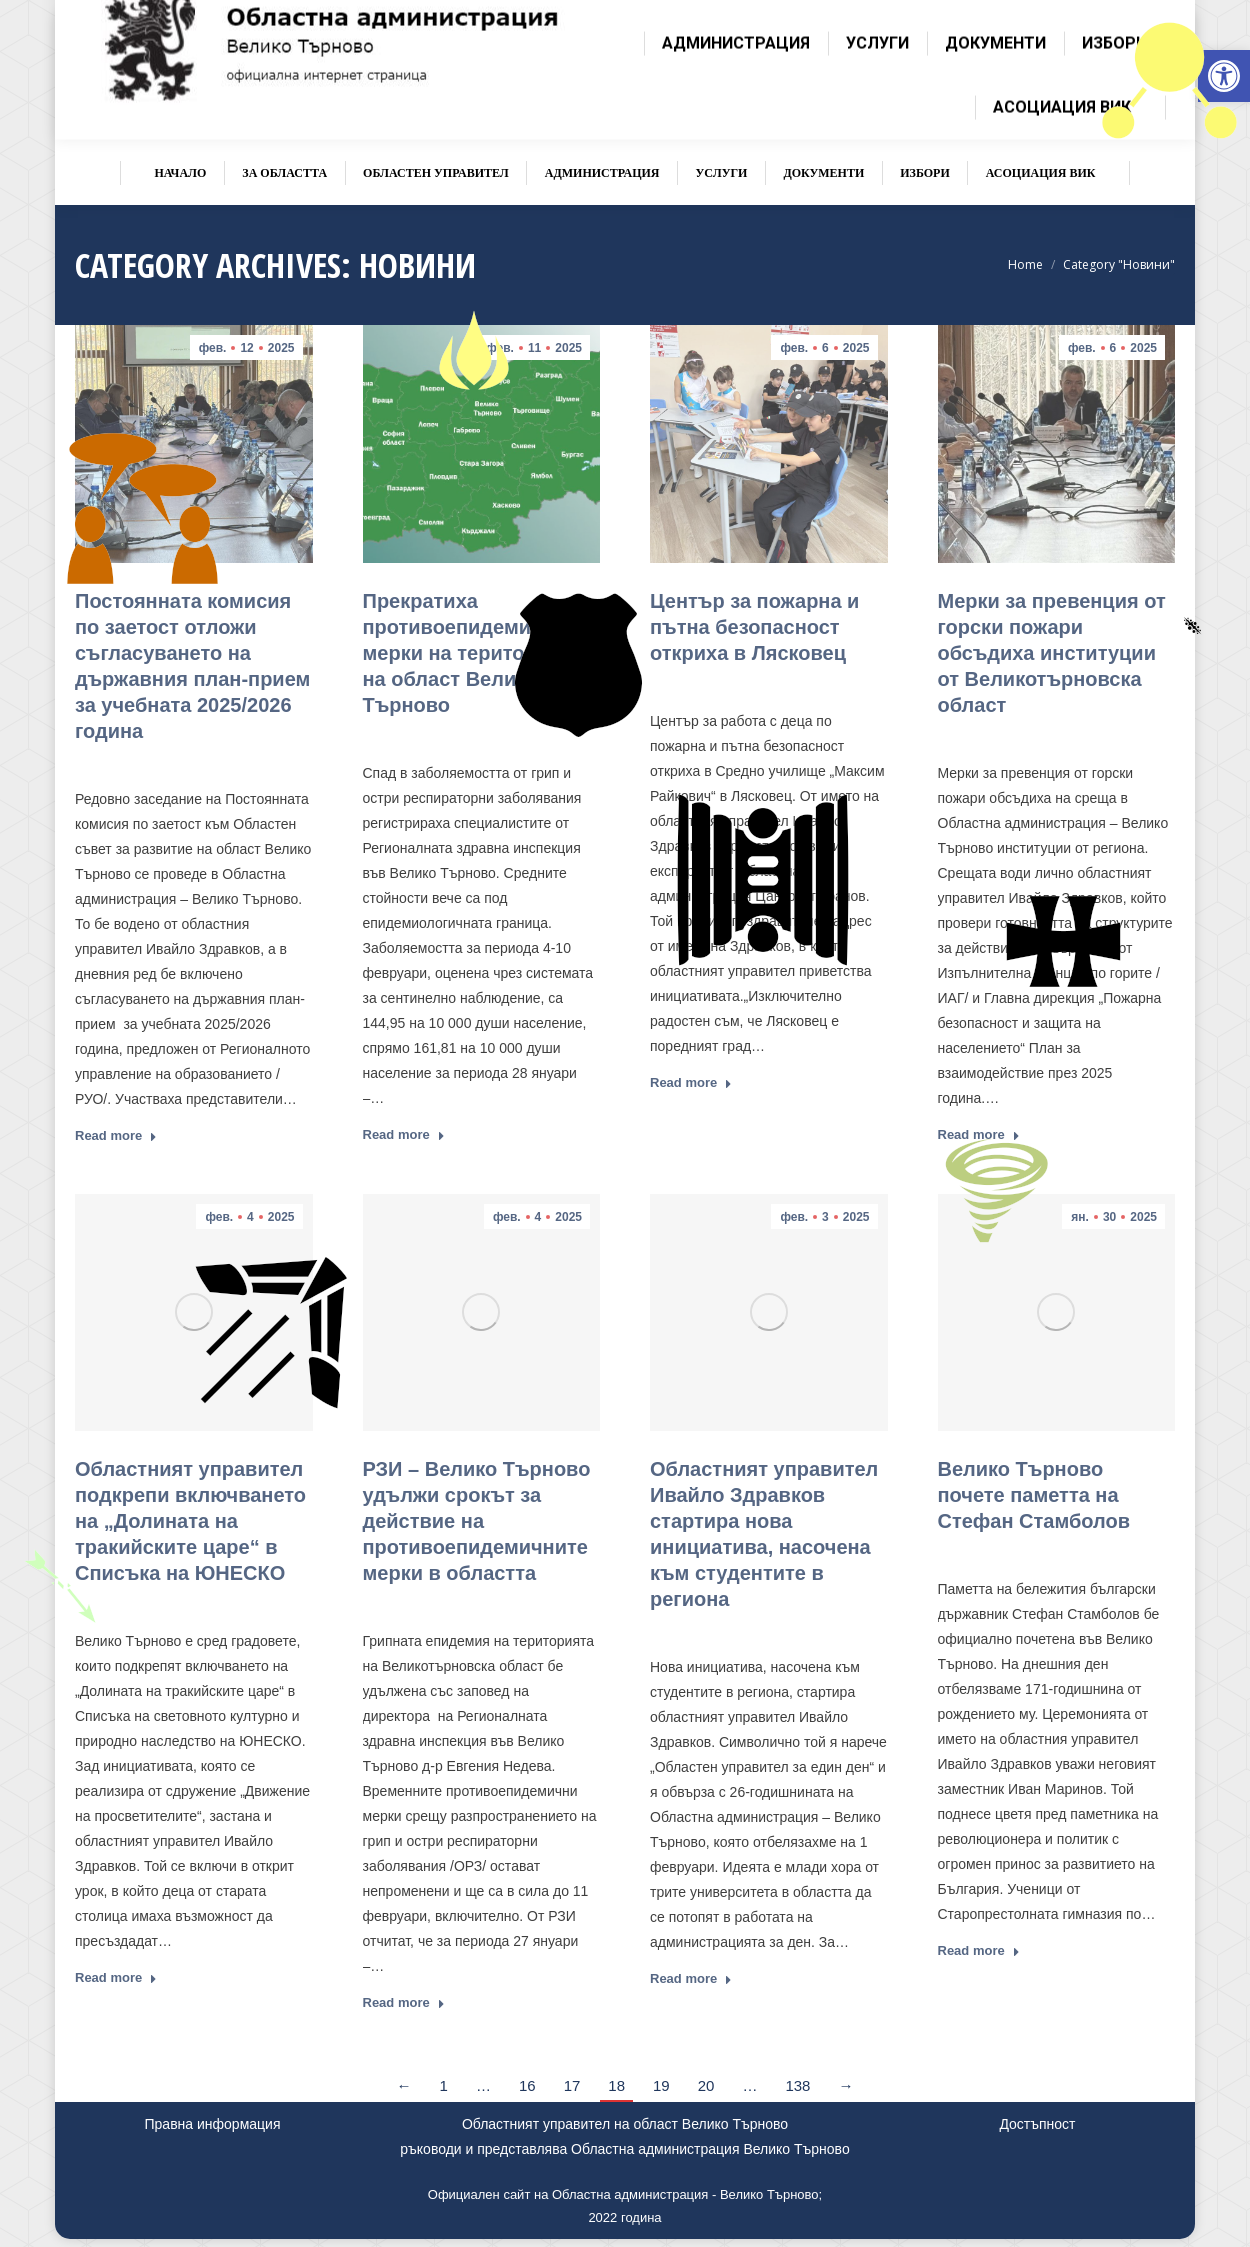 The height and width of the screenshot is (2247, 1250). Describe the element at coordinates (763, 880) in the screenshot. I see `accordion or bellows instrument in a music game` at that location.